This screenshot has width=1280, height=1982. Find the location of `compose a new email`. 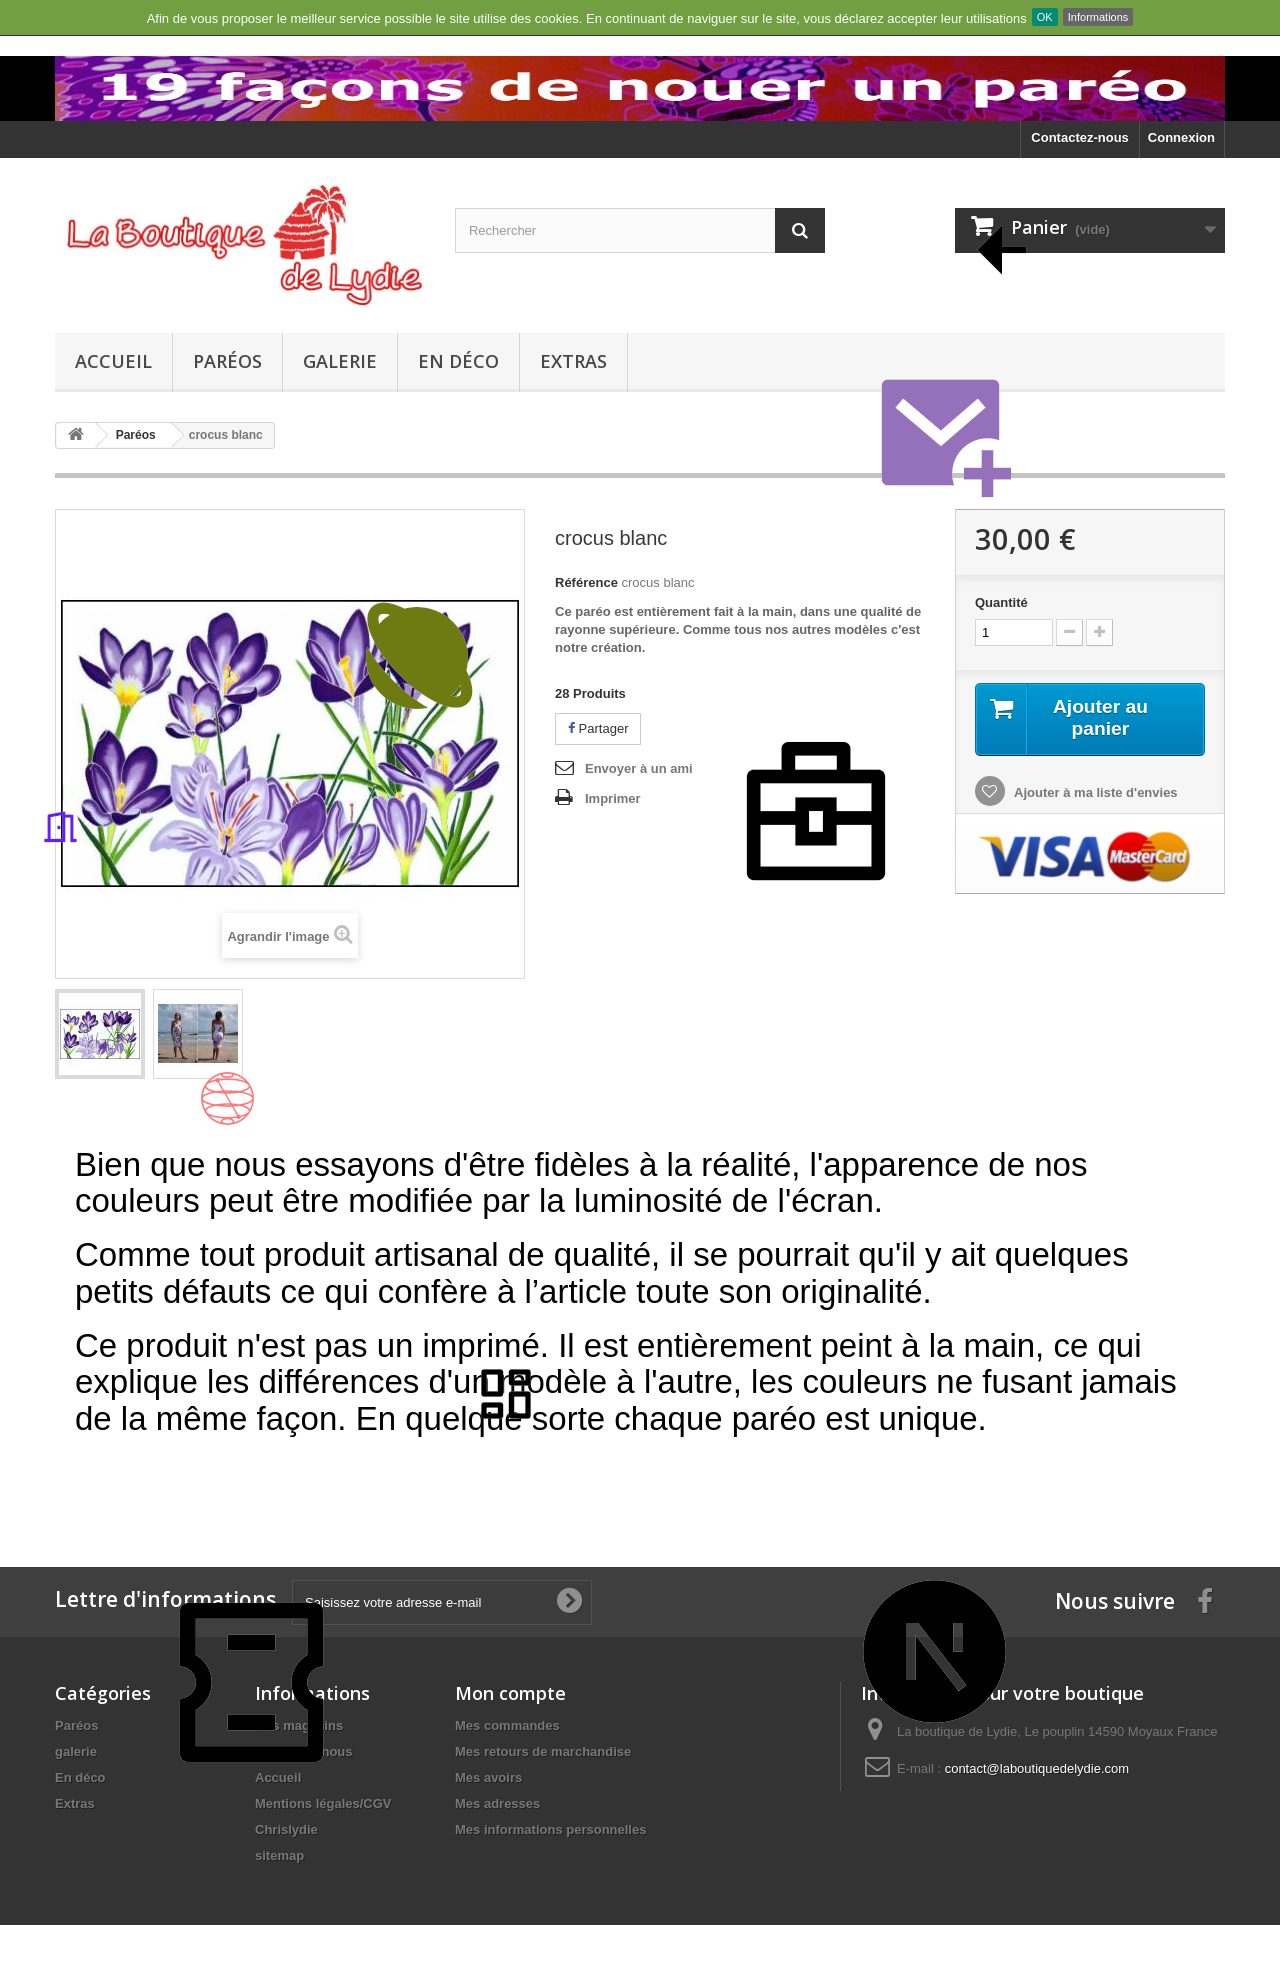

compose a new email is located at coordinates (940, 432).